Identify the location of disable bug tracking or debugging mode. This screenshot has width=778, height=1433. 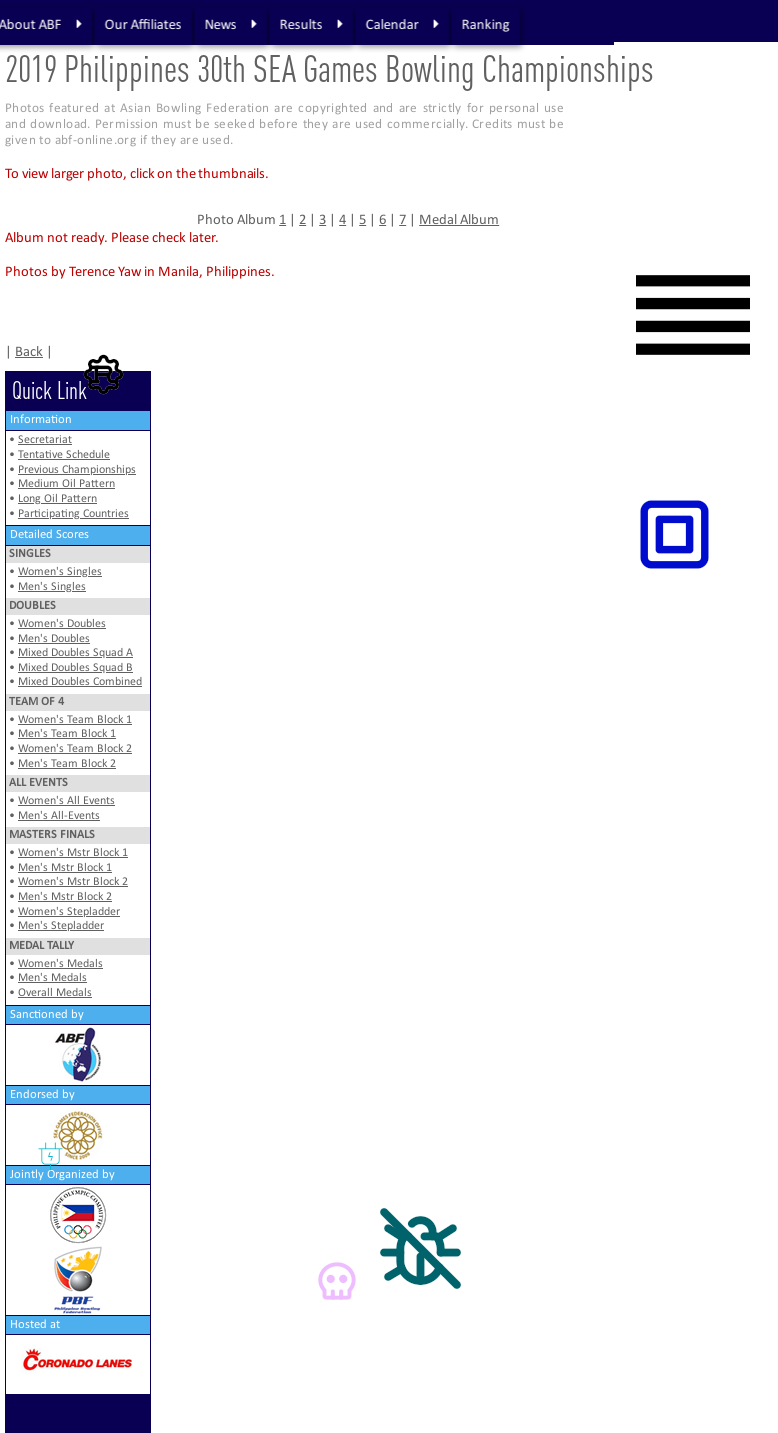
(420, 1248).